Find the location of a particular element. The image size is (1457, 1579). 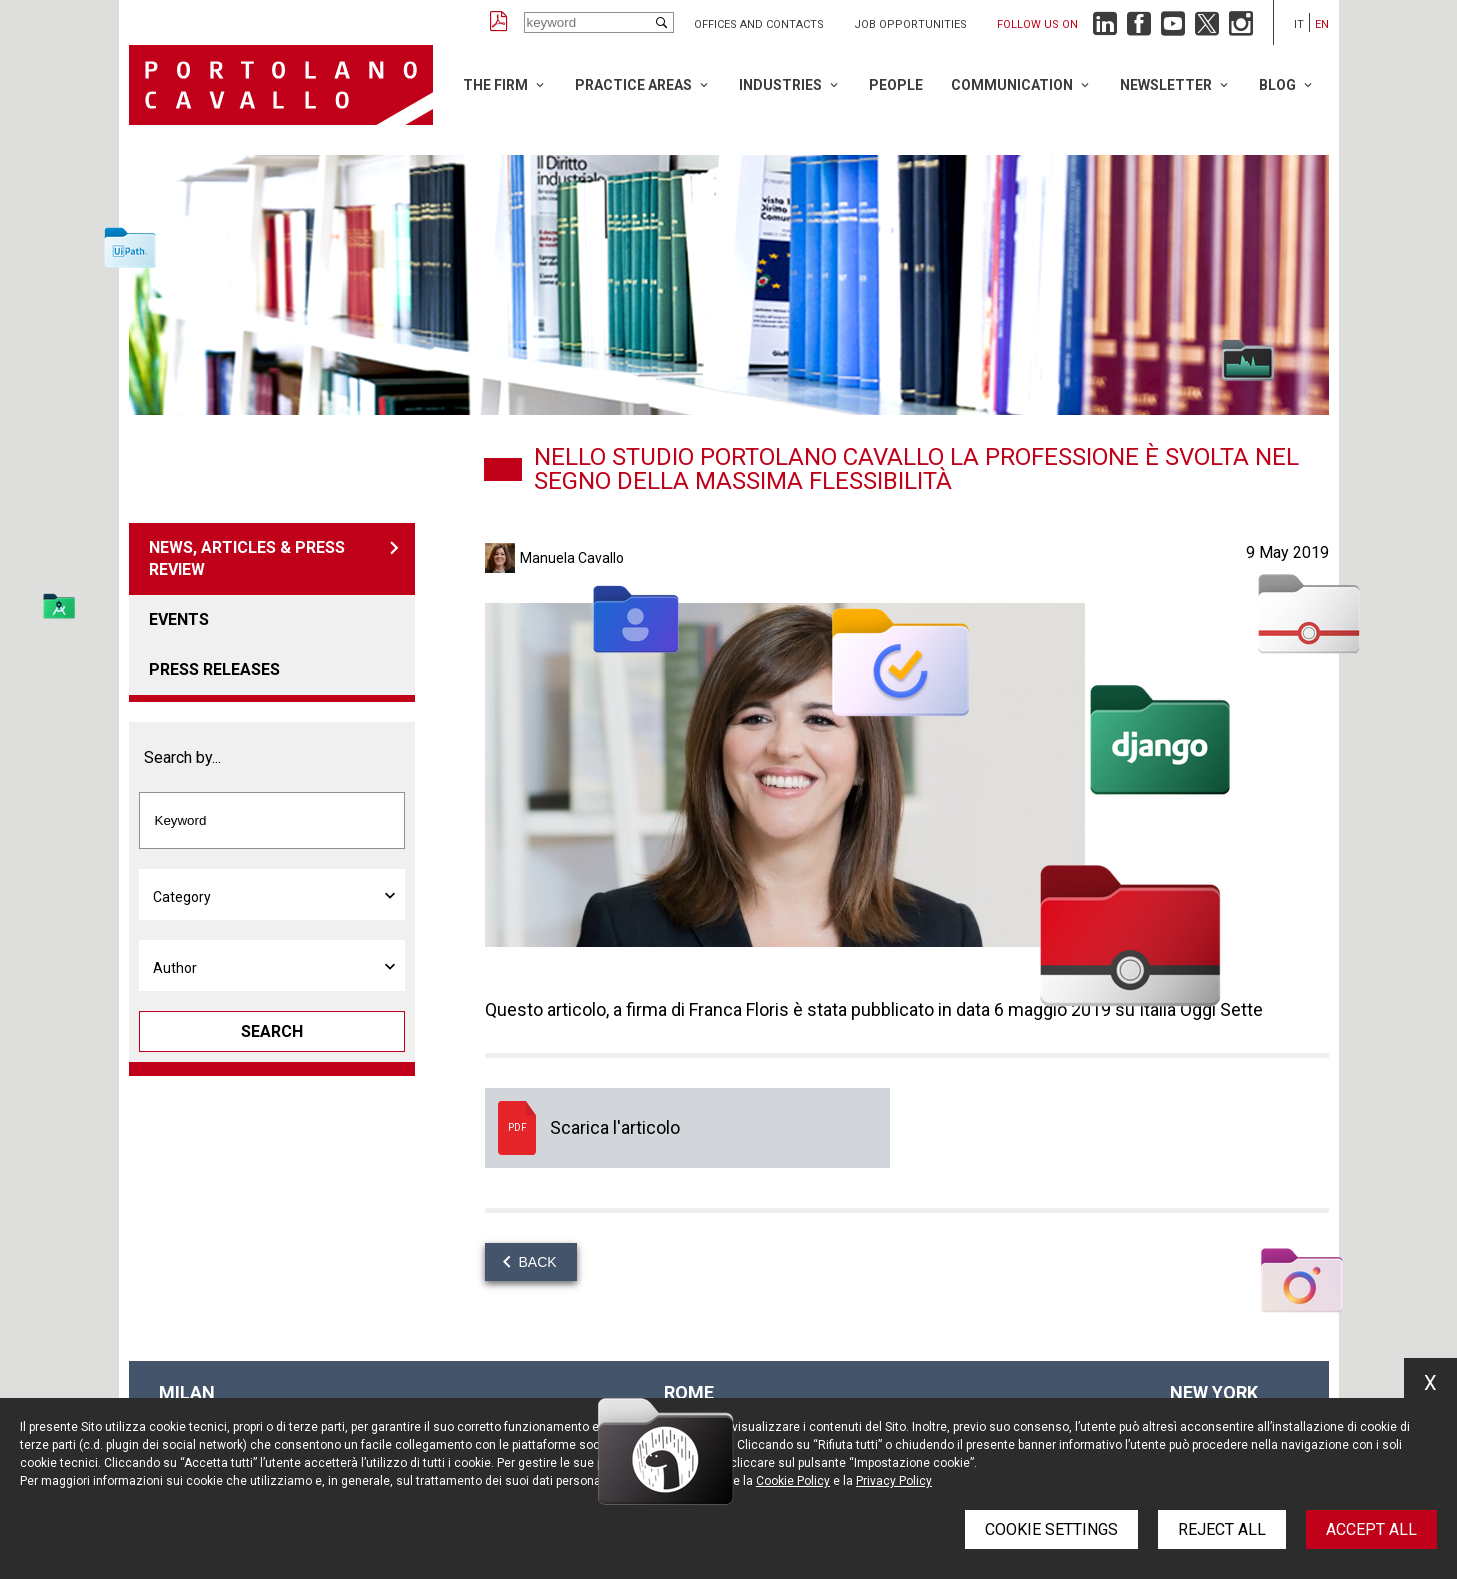

open pokémon-themed folder is located at coordinates (1129, 940).